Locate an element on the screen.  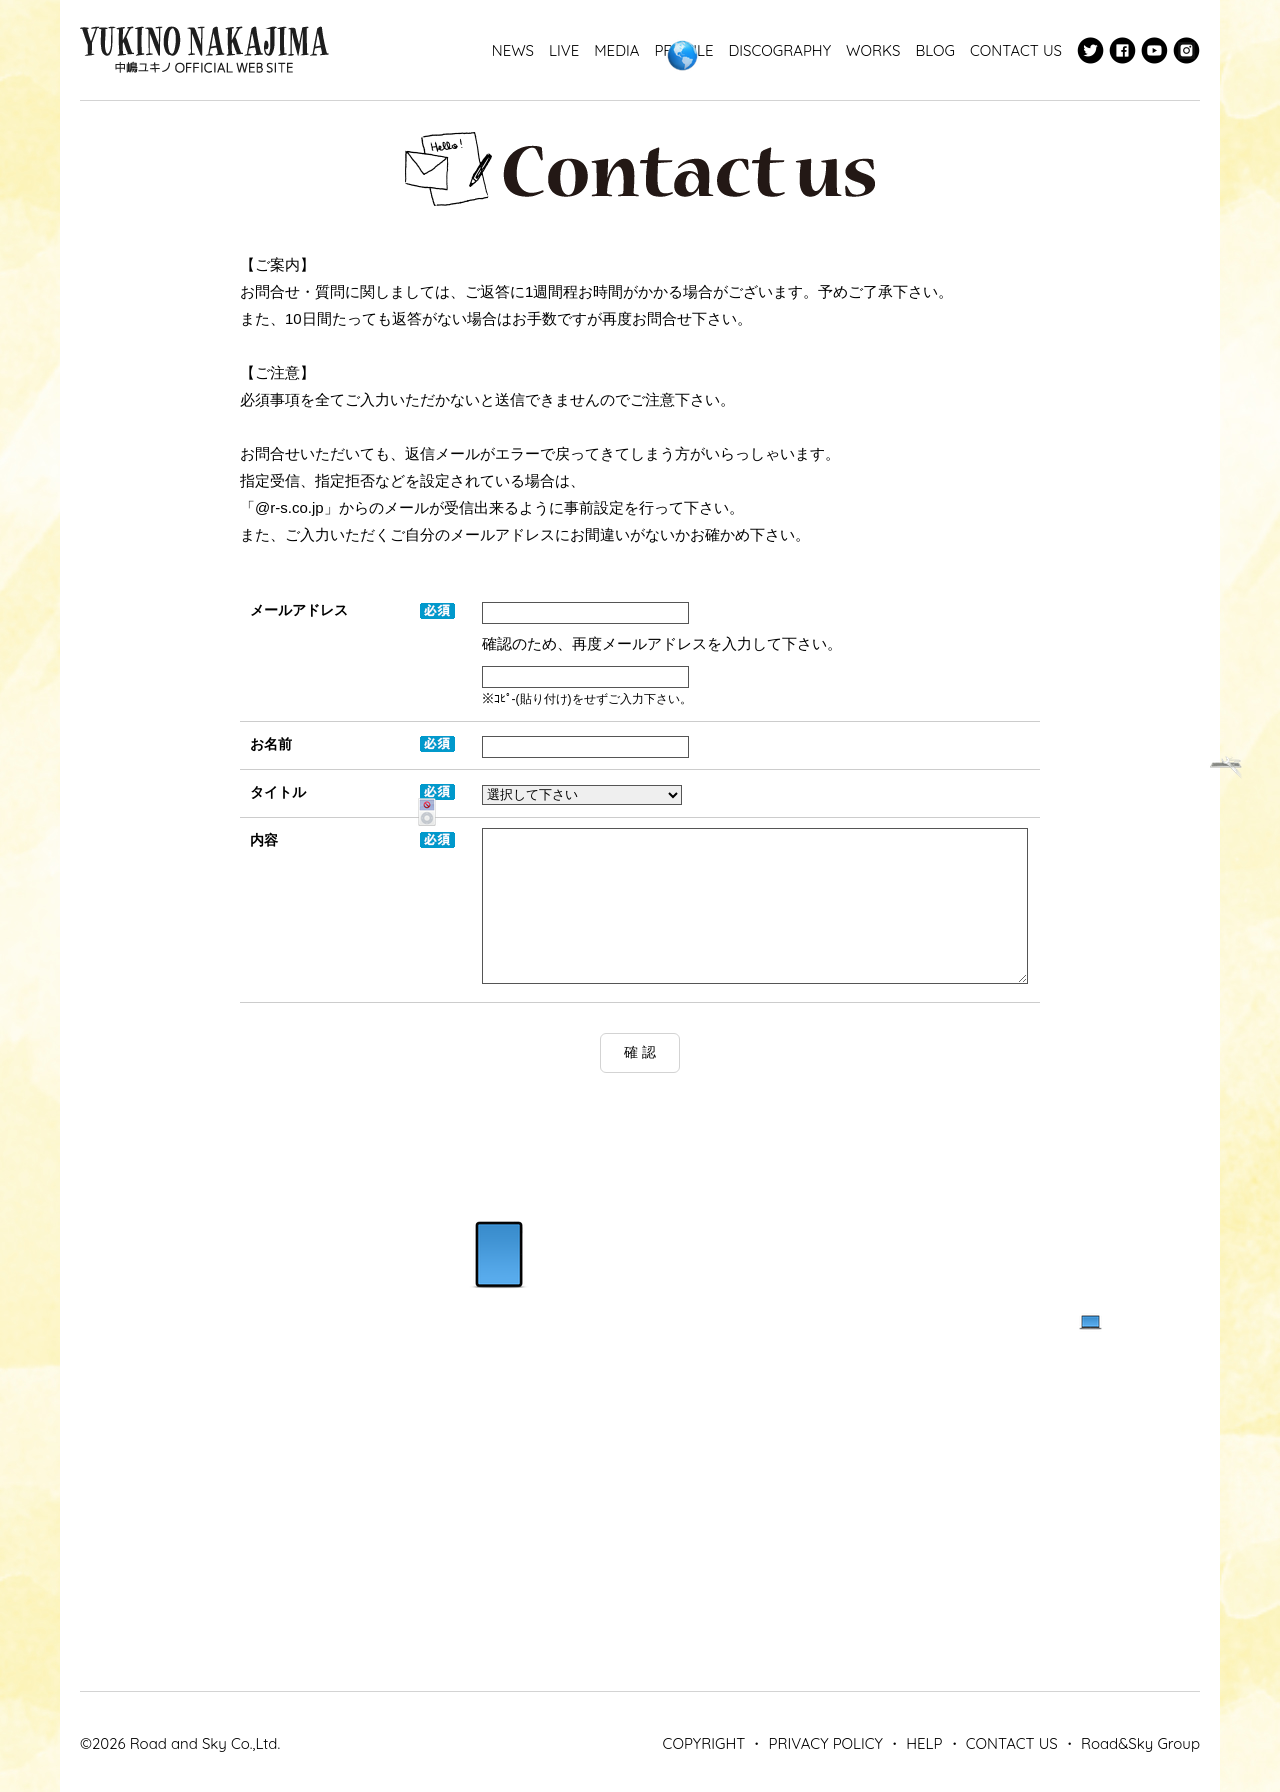
macbook air device icon in system preferences is located at coordinates (1090, 1320).